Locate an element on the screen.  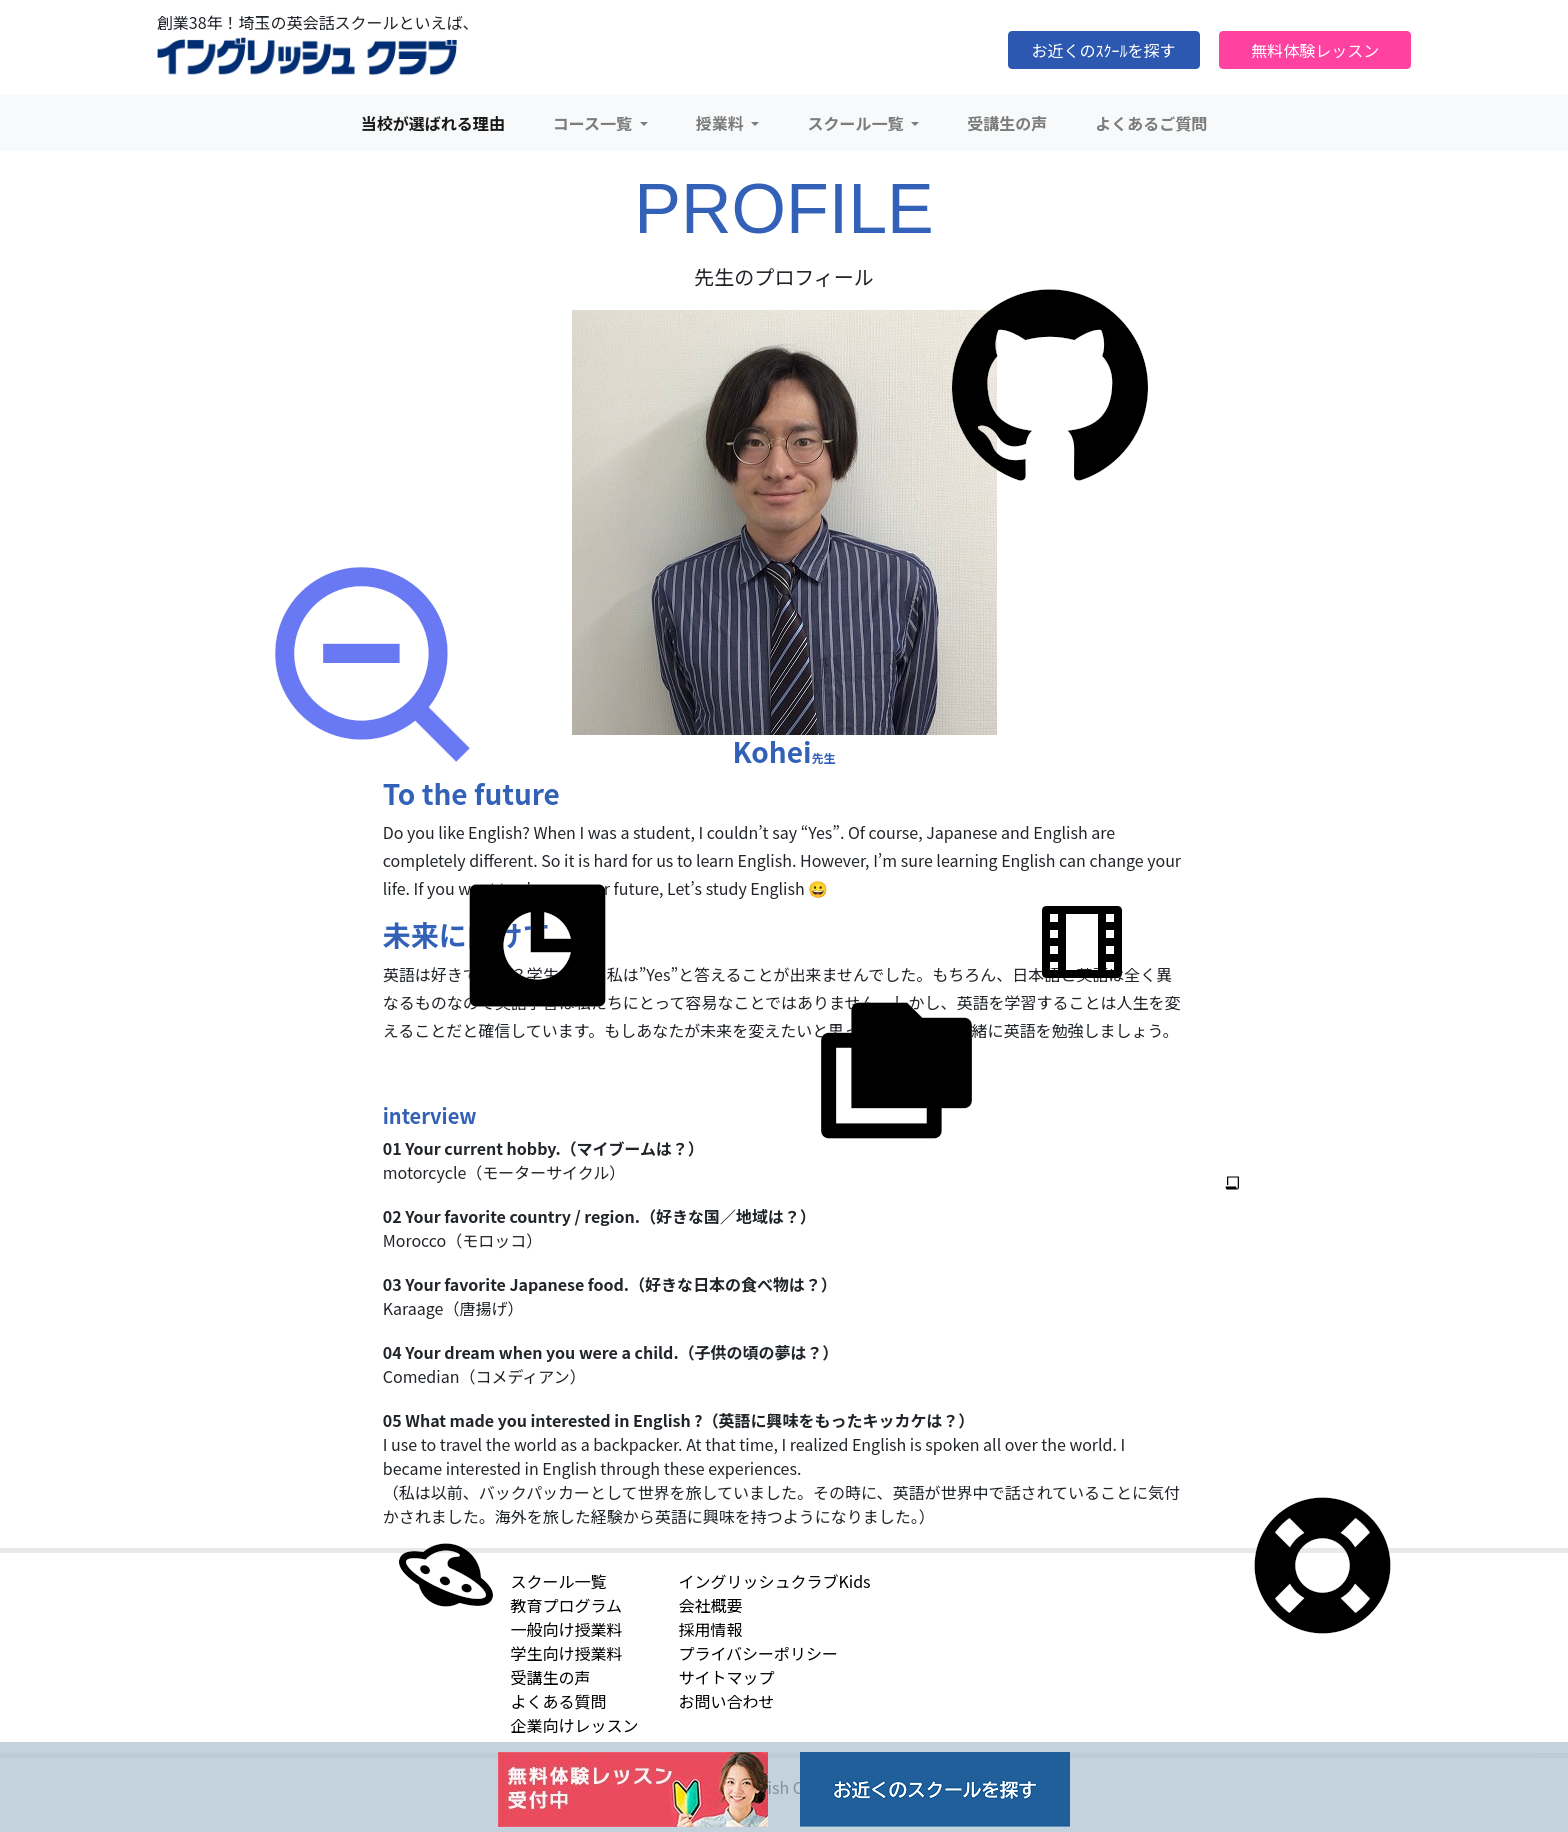
zoom out to see more content is located at coordinates (371, 663).